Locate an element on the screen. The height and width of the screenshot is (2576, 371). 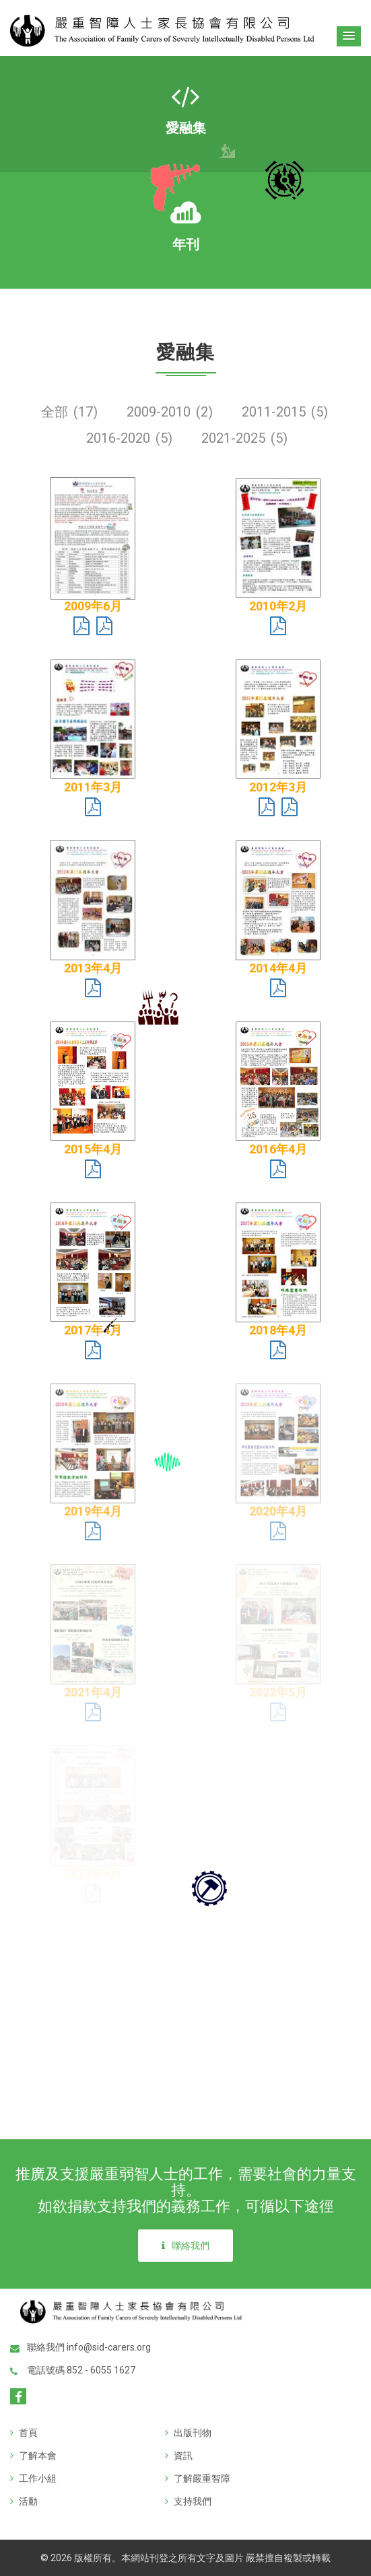
select ray gun weapon in game is located at coordinates (175, 186).